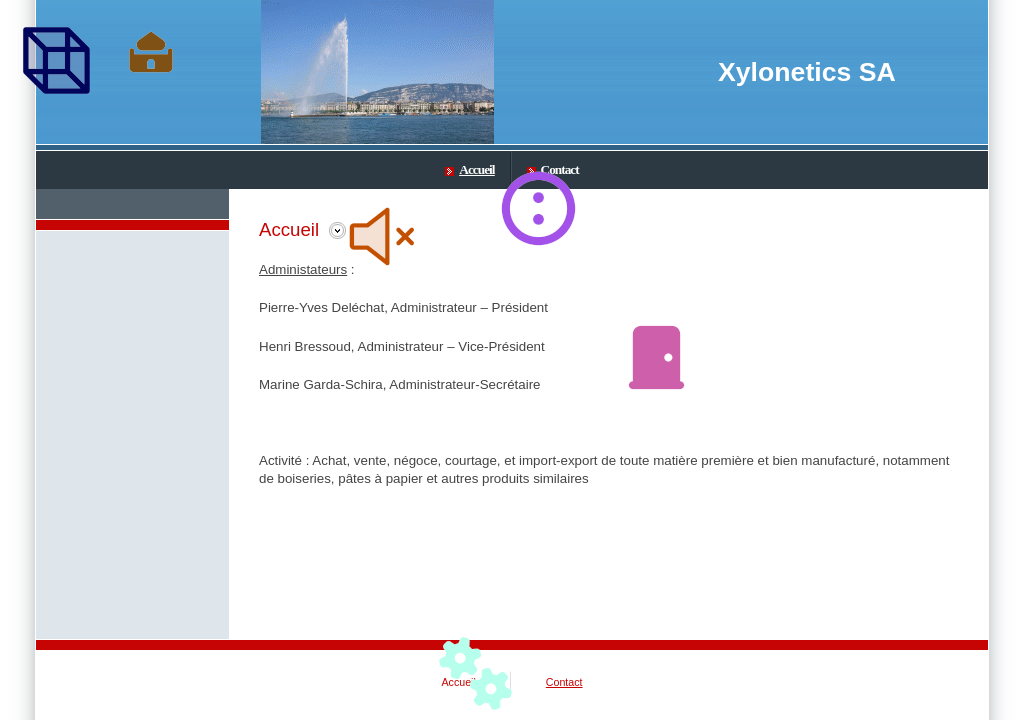 Image resolution: width=1024 pixels, height=720 pixels. I want to click on open more options menu, so click(538, 208).